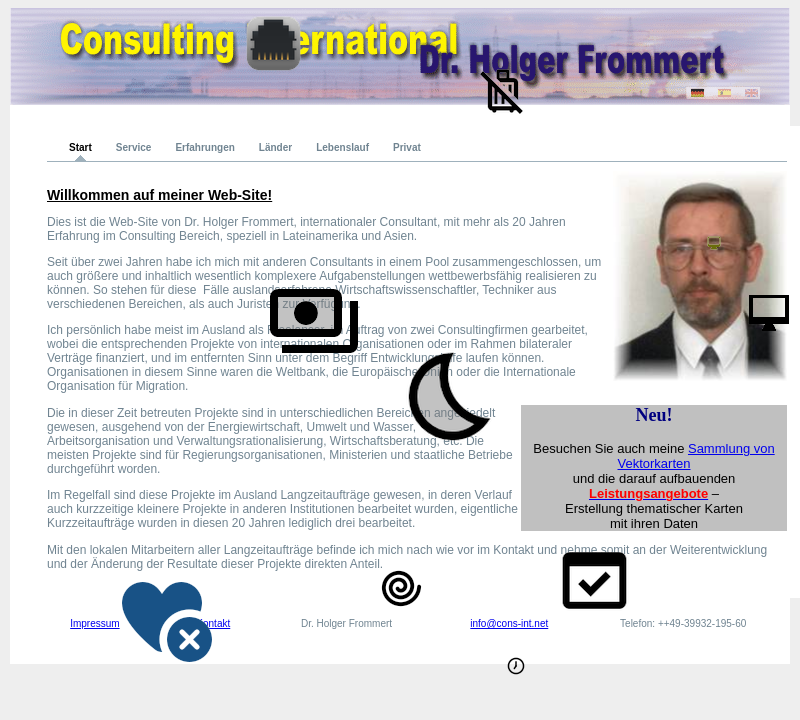  Describe the element at coordinates (714, 243) in the screenshot. I see `access desktop or computer settings` at that location.